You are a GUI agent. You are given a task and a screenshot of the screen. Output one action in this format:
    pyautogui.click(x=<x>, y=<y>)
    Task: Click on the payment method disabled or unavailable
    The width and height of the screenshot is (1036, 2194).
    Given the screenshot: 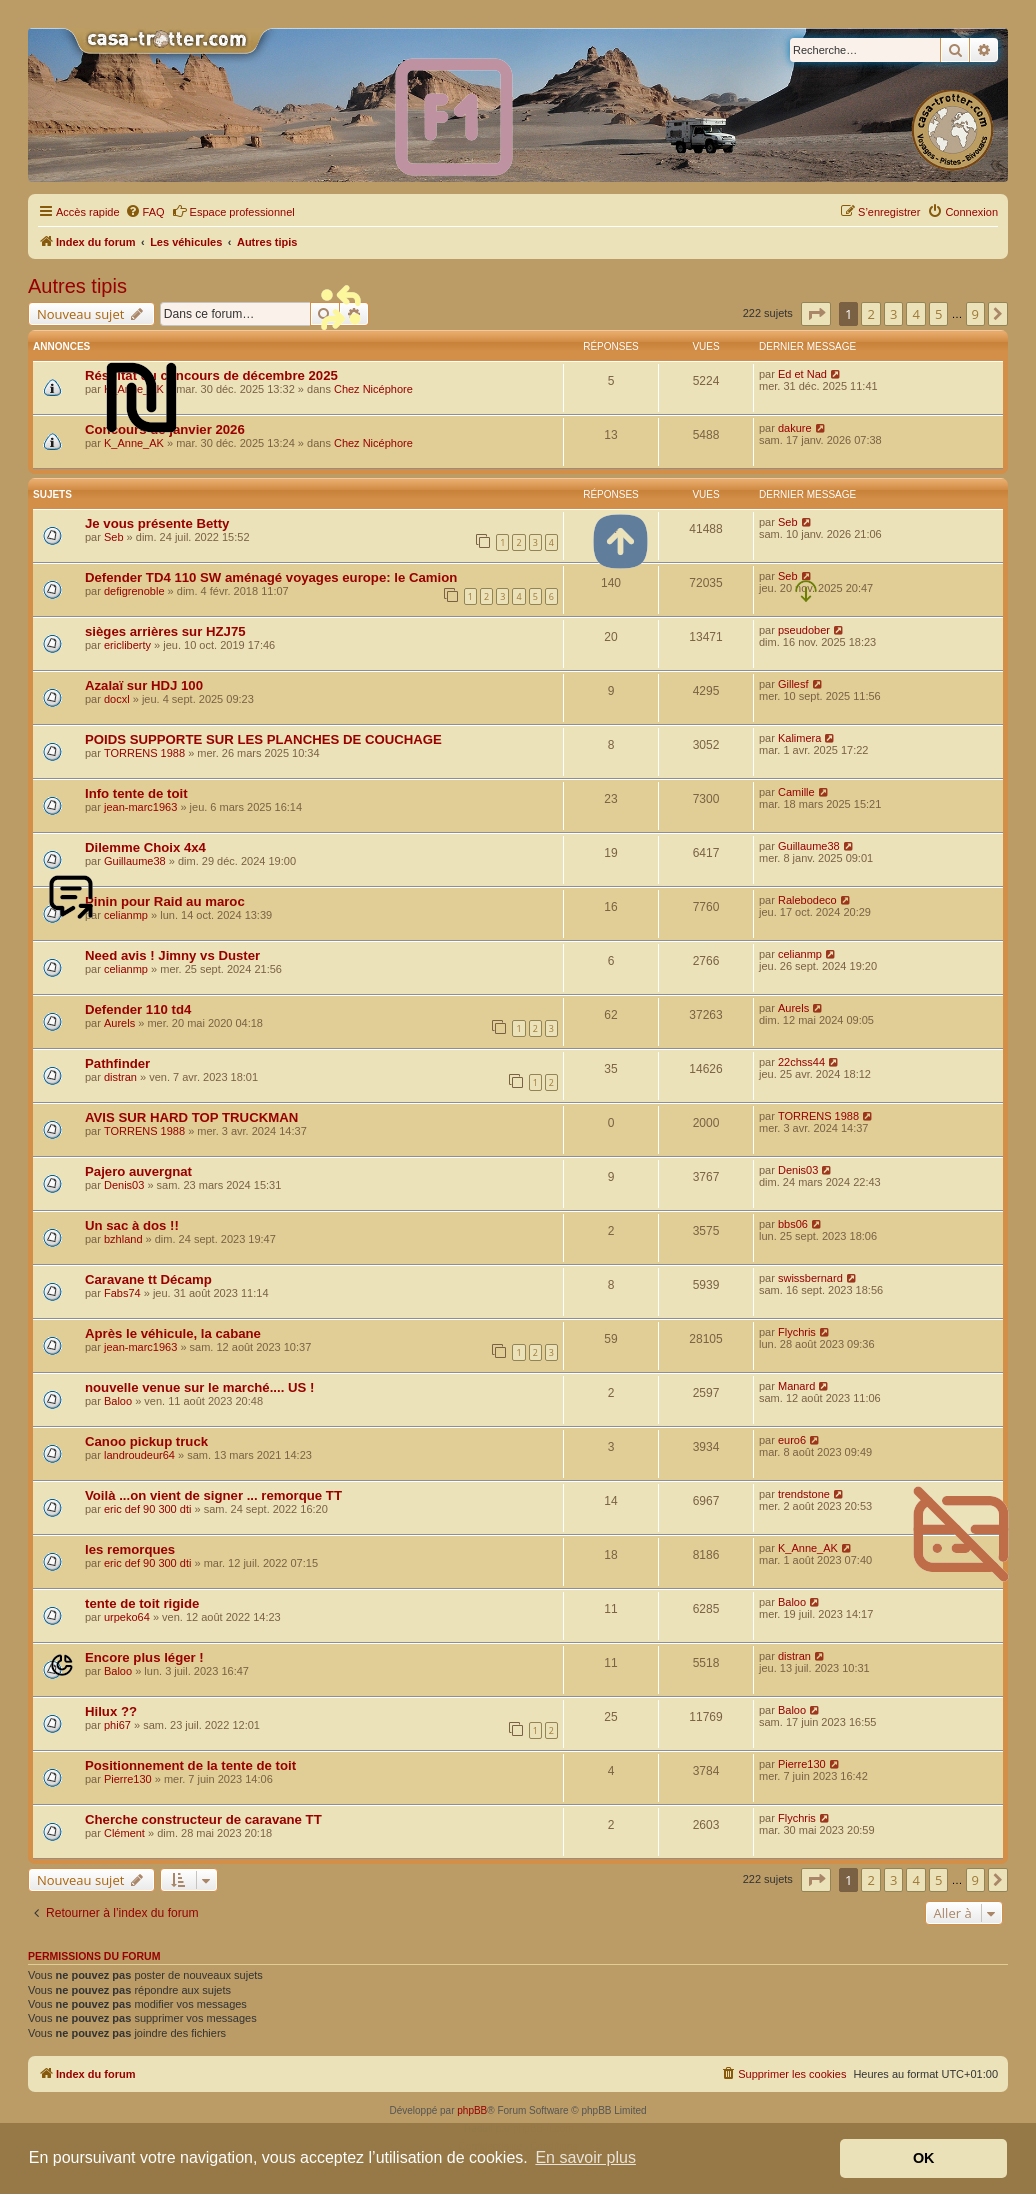 What is the action you would take?
    pyautogui.click(x=961, y=1534)
    